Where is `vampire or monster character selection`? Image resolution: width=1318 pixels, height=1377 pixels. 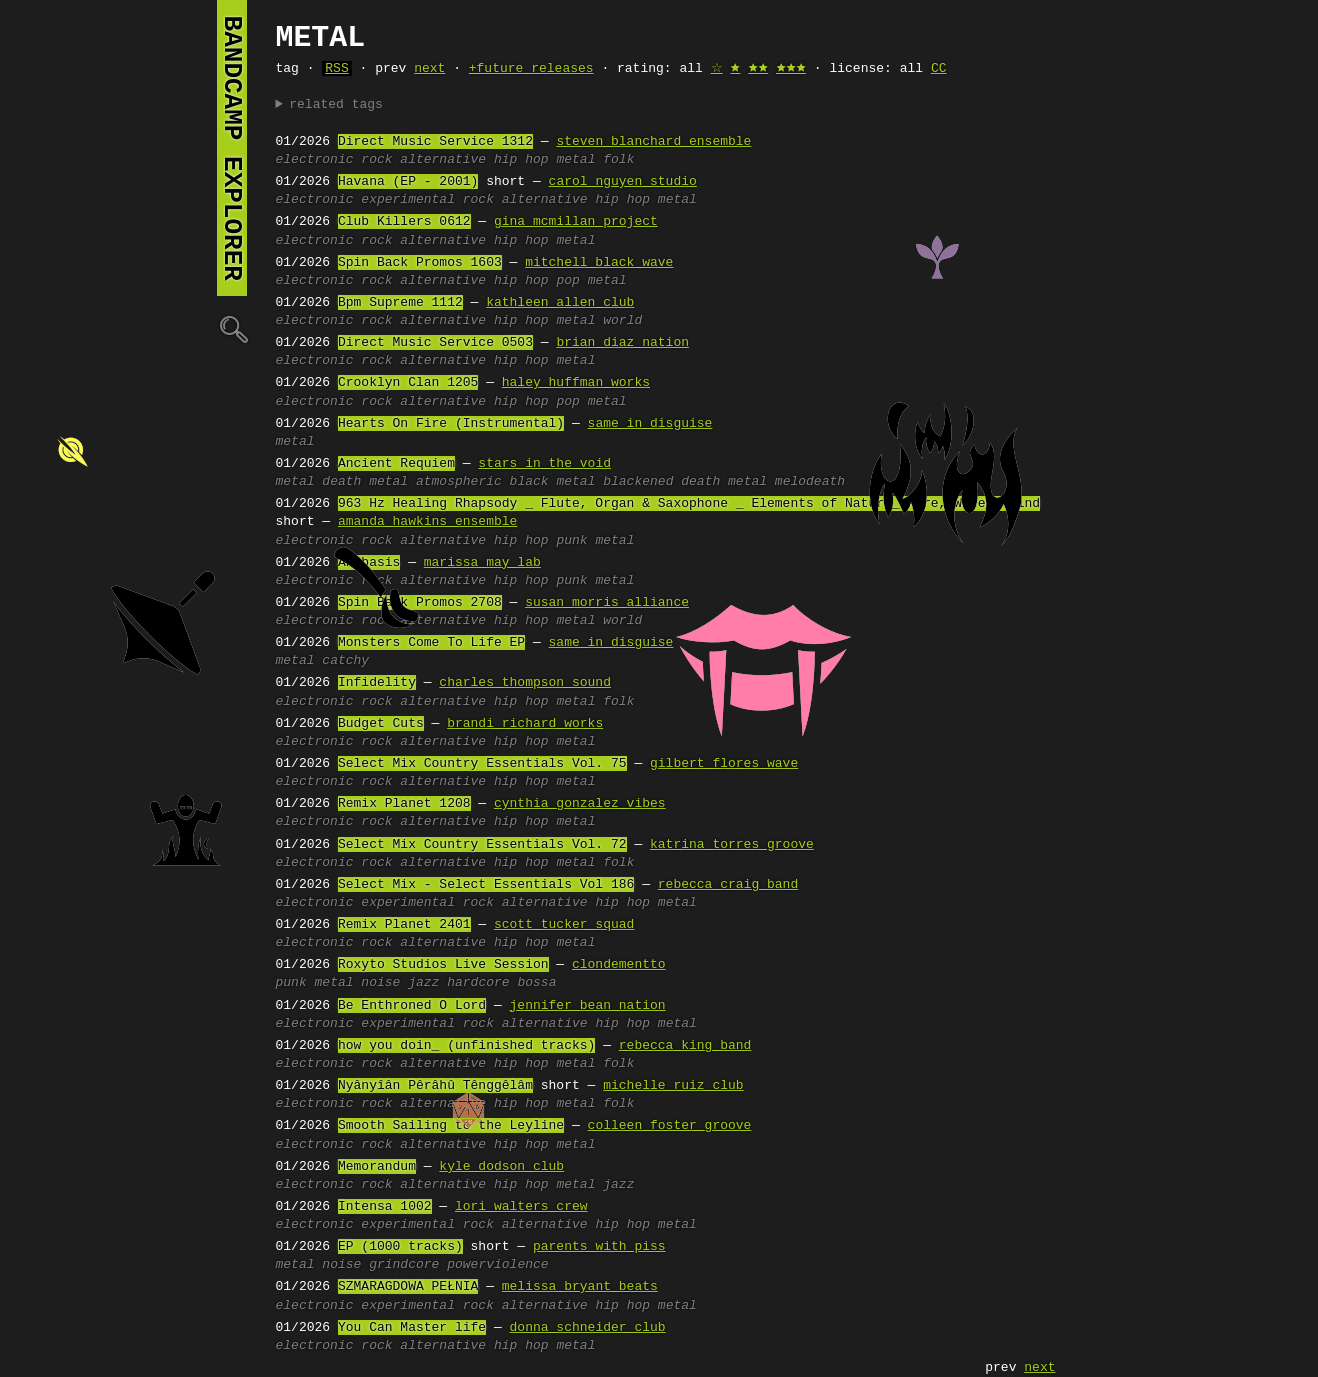 vampire or monster character selection is located at coordinates (764, 664).